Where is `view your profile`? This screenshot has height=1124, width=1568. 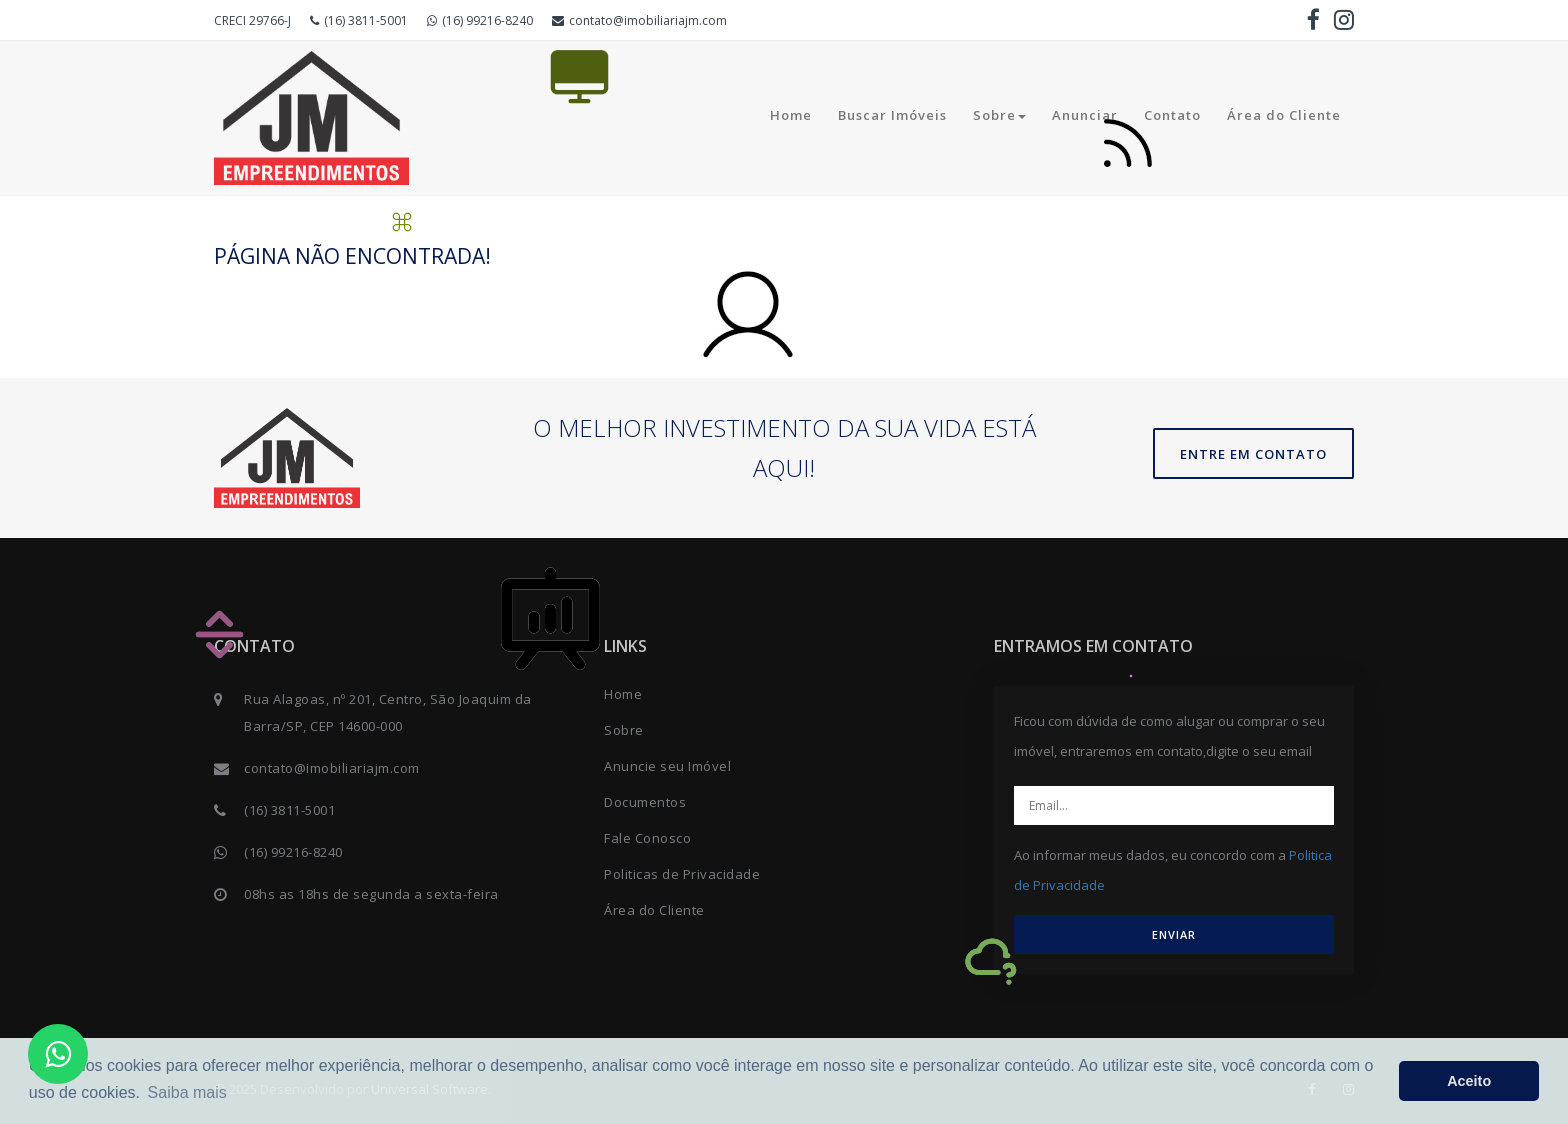 view your profile is located at coordinates (748, 316).